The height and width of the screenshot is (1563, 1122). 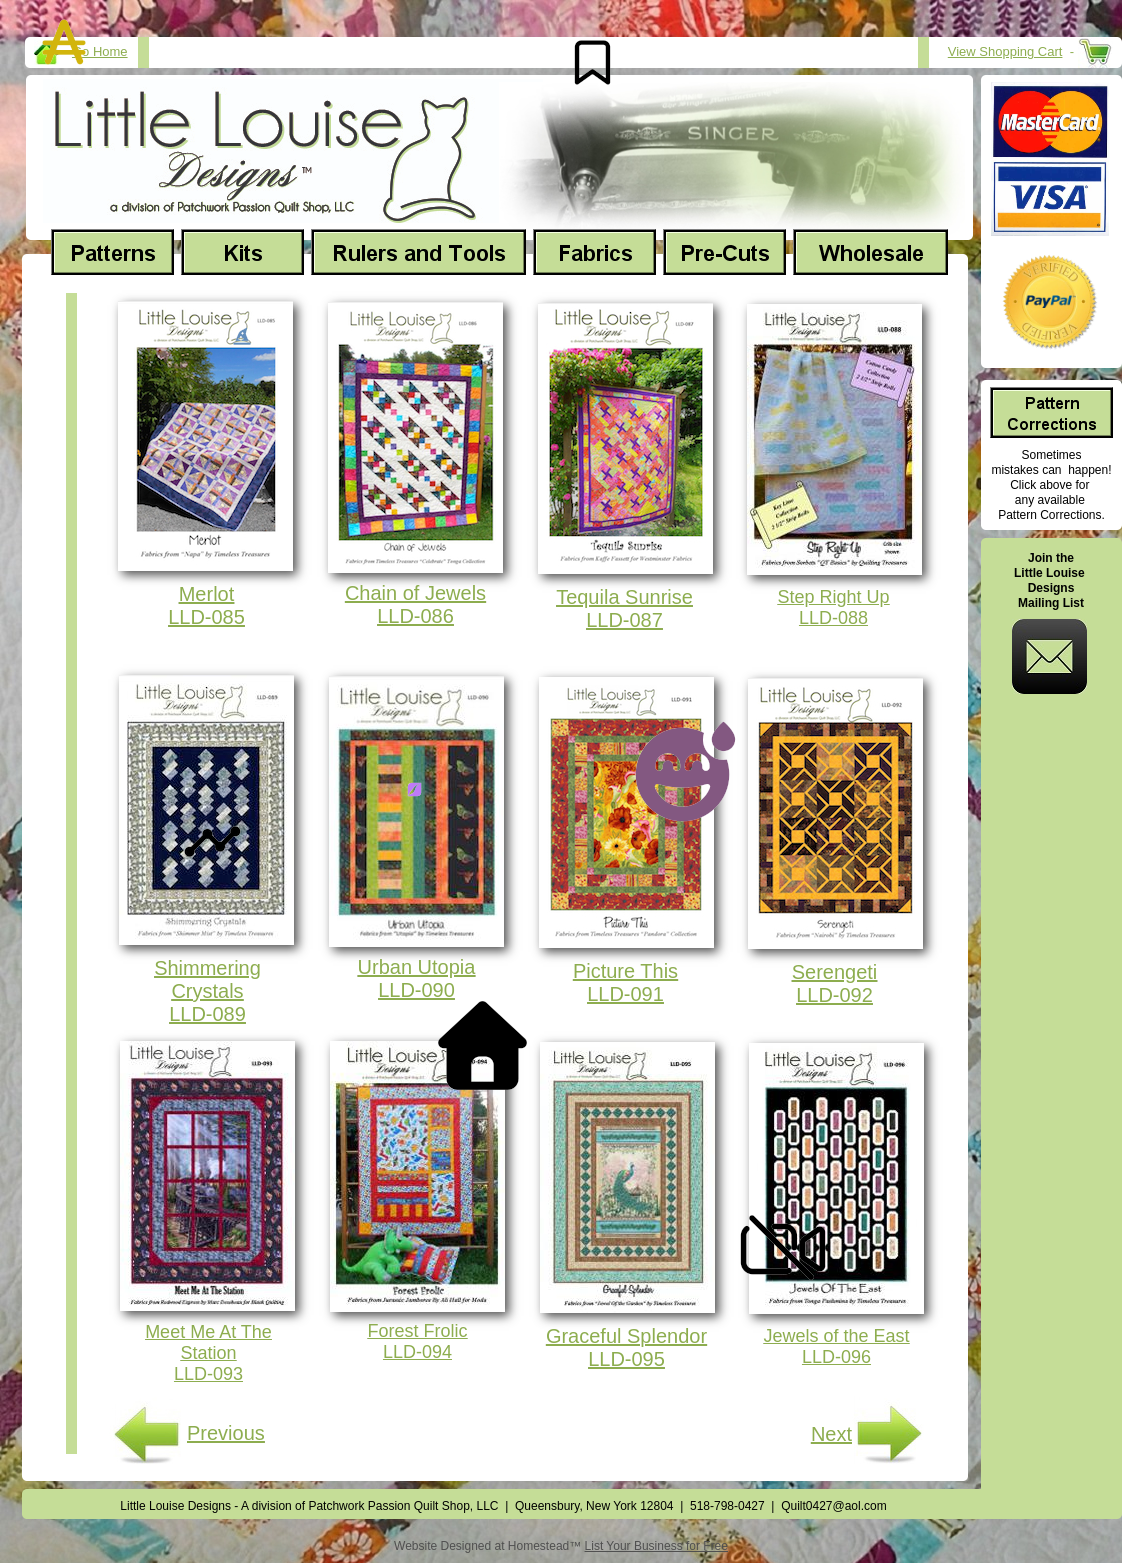 I want to click on react with nervous or awkward laughter, so click(x=682, y=774).